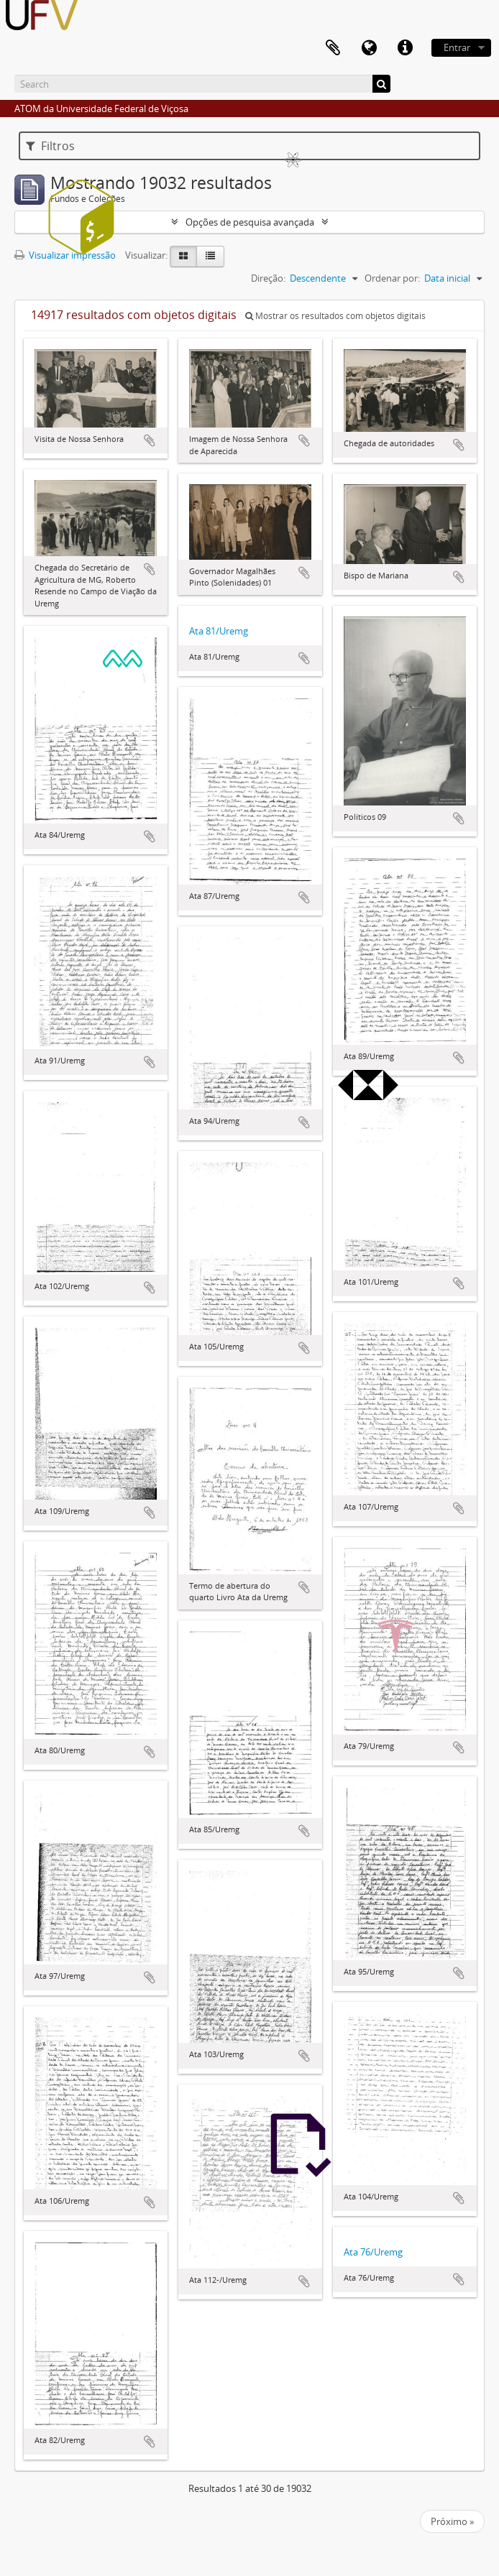  What do you see at coordinates (395, 1638) in the screenshot?
I see `open the Tesla app` at bounding box center [395, 1638].